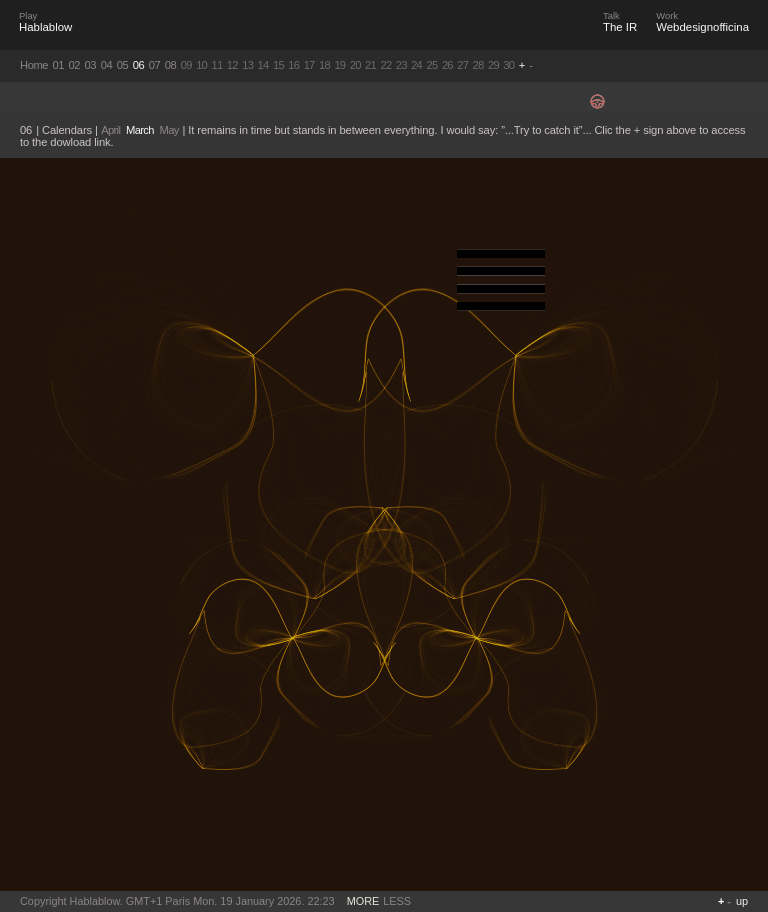 The height and width of the screenshot is (912, 768). Describe the element at coordinates (597, 101) in the screenshot. I see `access driving or navigation mode` at that location.